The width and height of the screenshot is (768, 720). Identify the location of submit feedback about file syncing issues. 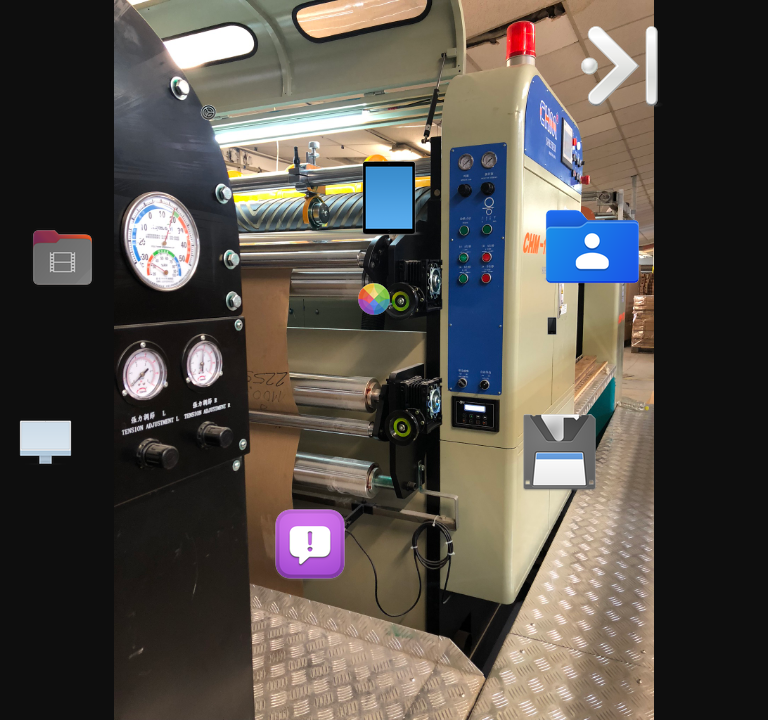
(310, 544).